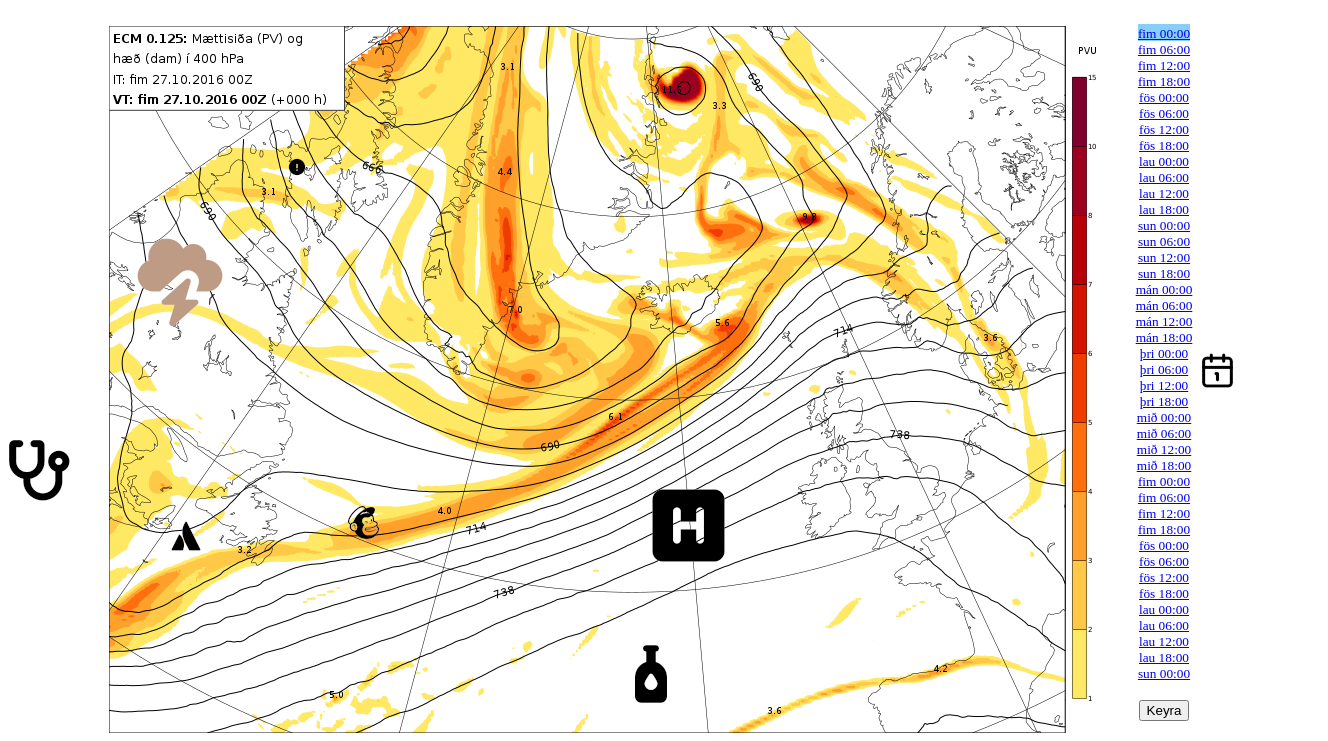 This screenshot has height=741, width=1328. What do you see at coordinates (1217, 370) in the screenshot?
I see `view events for the first day of the month` at bounding box center [1217, 370].